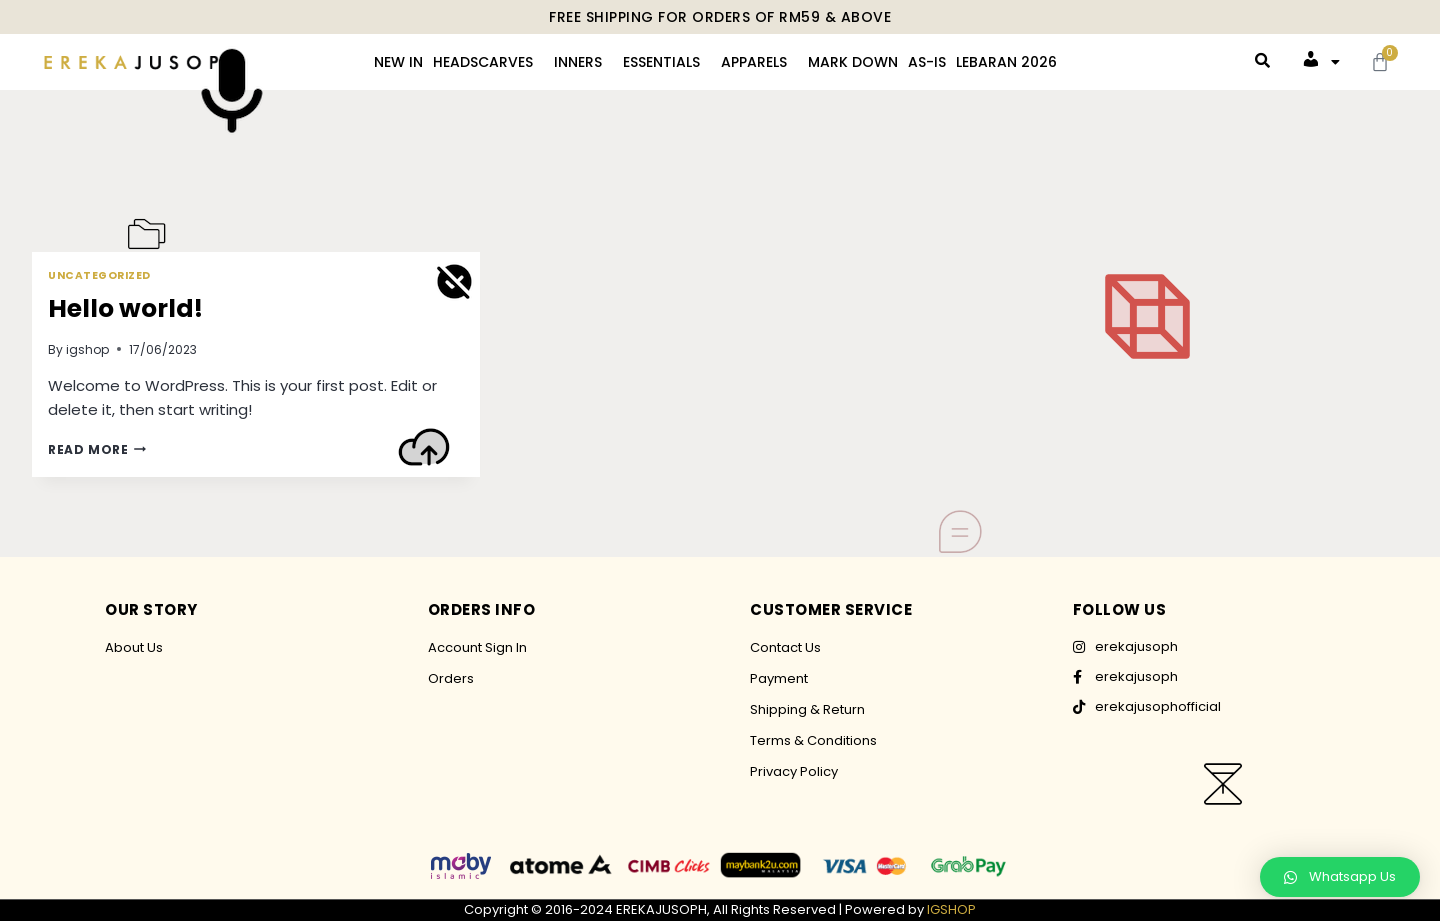 The height and width of the screenshot is (921, 1440). What do you see at coordinates (424, 447) in the screenshot?
I see `upload file to cloud storage` at bounding box center [424, 447].